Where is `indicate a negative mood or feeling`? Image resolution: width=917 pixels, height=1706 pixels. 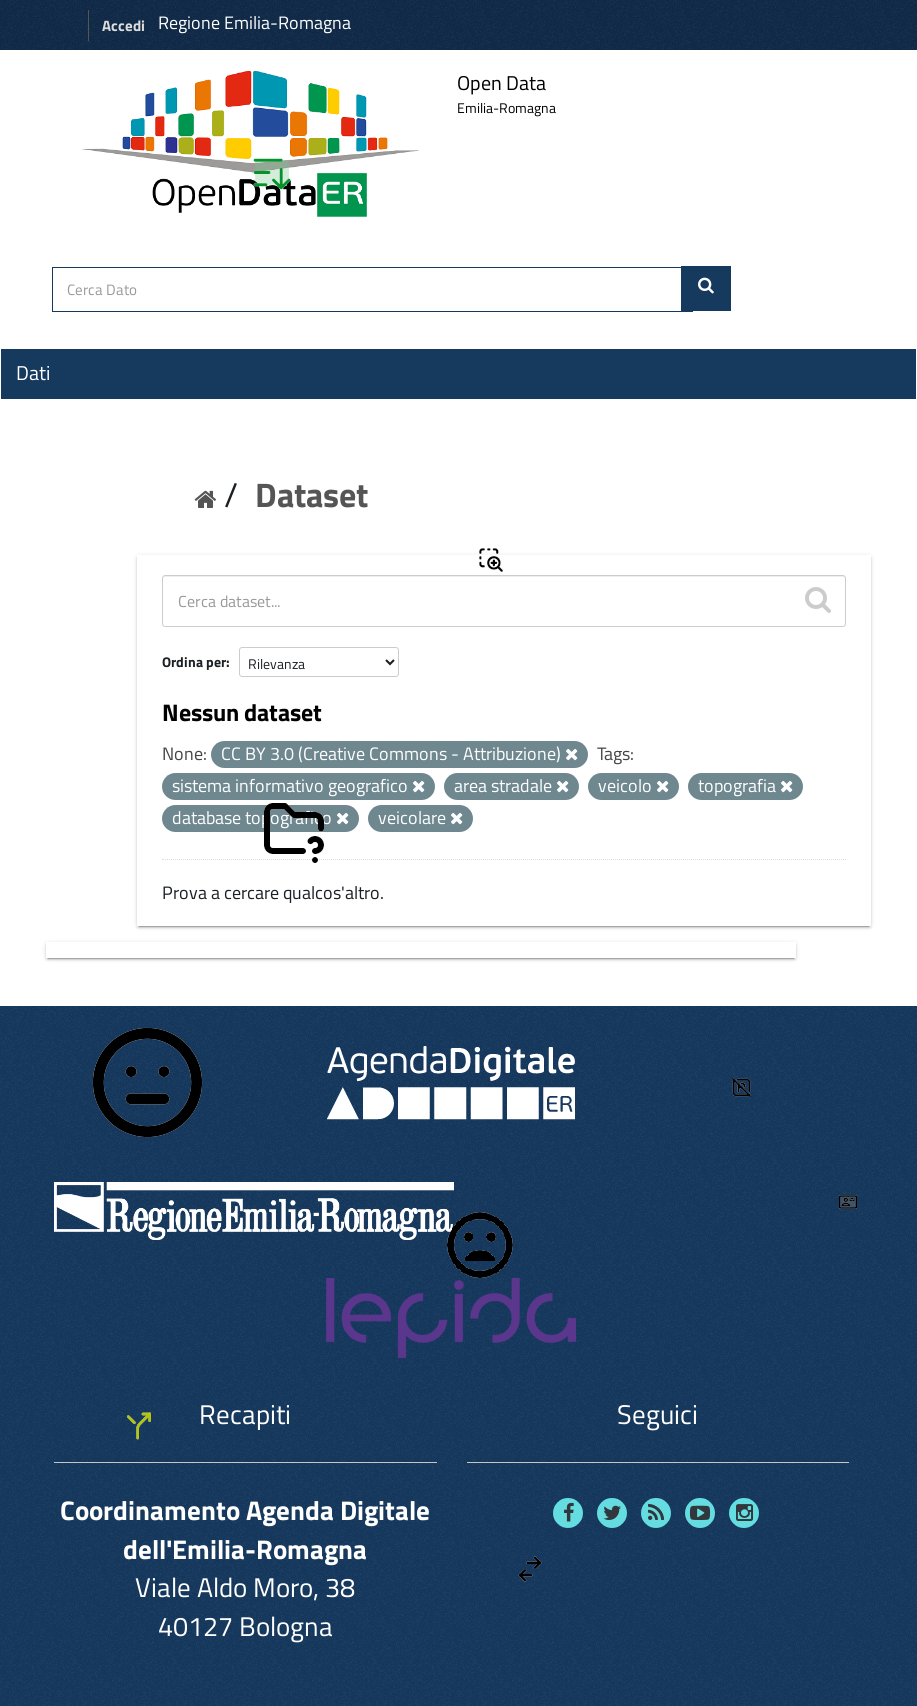
indicate a negative mood or feeling is located at coordinates (480, 1245).